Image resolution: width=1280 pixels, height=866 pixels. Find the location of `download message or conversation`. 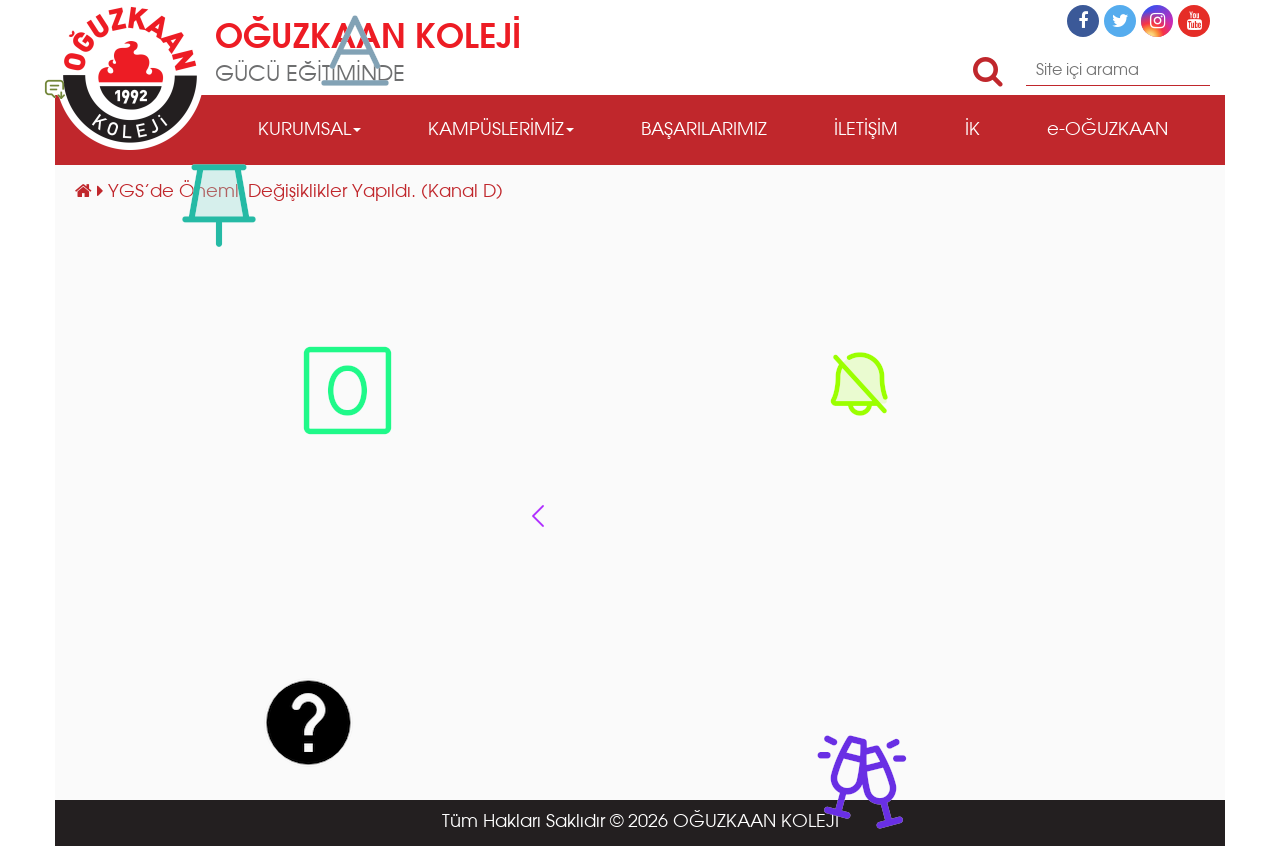

download message or conversation is located at coordinates (54, 88).